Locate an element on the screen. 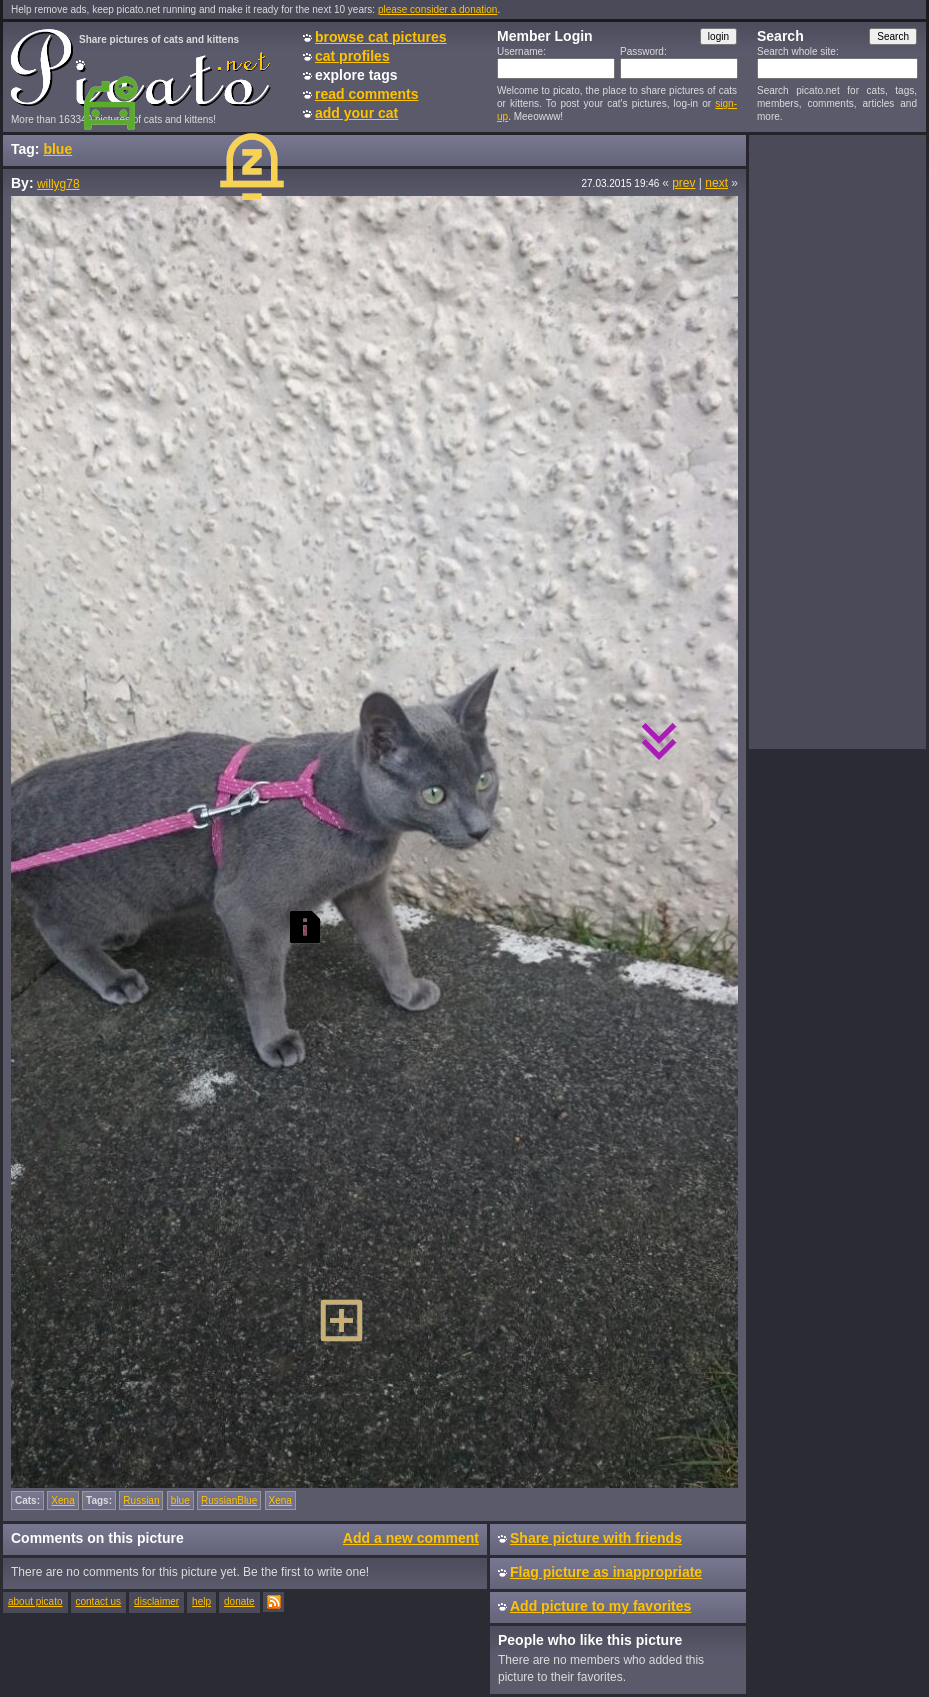  scroll down to see more content is located at coordinates (659, 740).